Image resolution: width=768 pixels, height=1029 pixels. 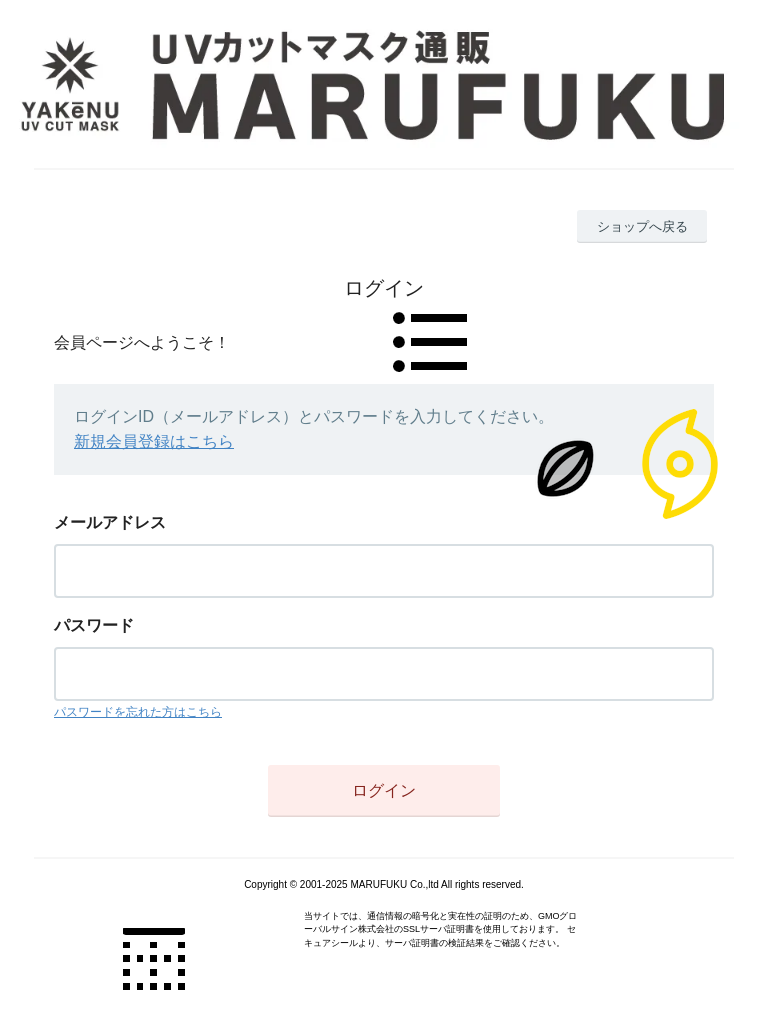 I want to click on view items in a bulleted list format, so click(x=431, y=342).